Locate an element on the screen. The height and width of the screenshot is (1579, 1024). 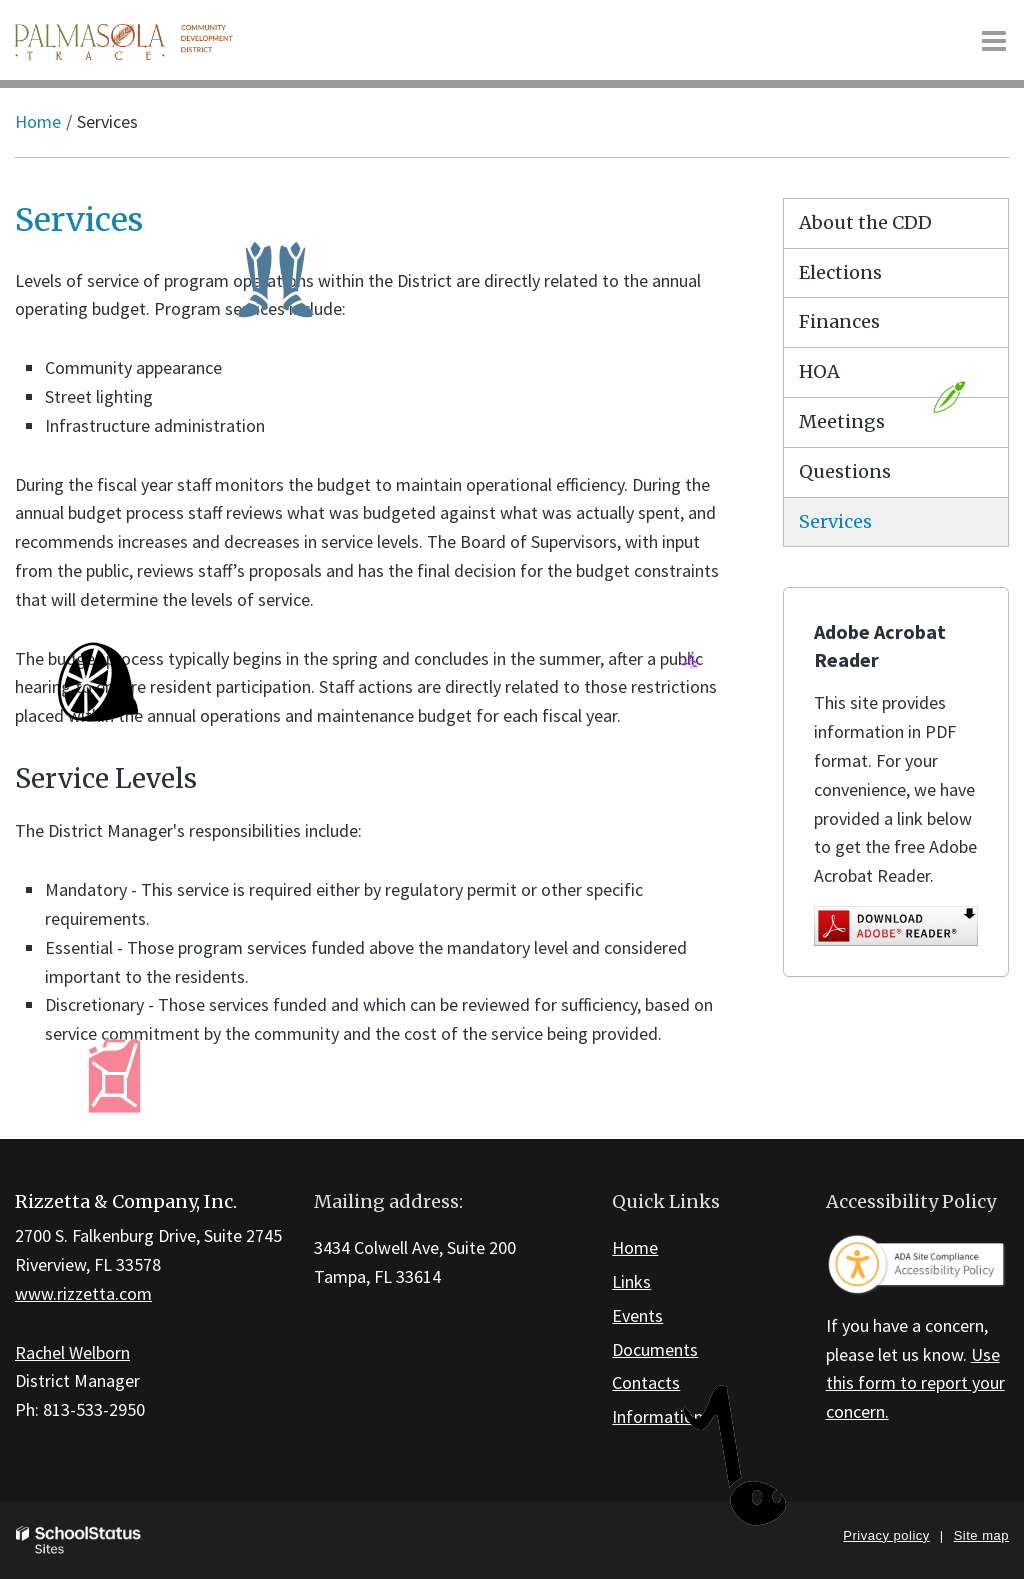
access otamatone or novelty instrument sounds is located at coordinates (737, 1454).